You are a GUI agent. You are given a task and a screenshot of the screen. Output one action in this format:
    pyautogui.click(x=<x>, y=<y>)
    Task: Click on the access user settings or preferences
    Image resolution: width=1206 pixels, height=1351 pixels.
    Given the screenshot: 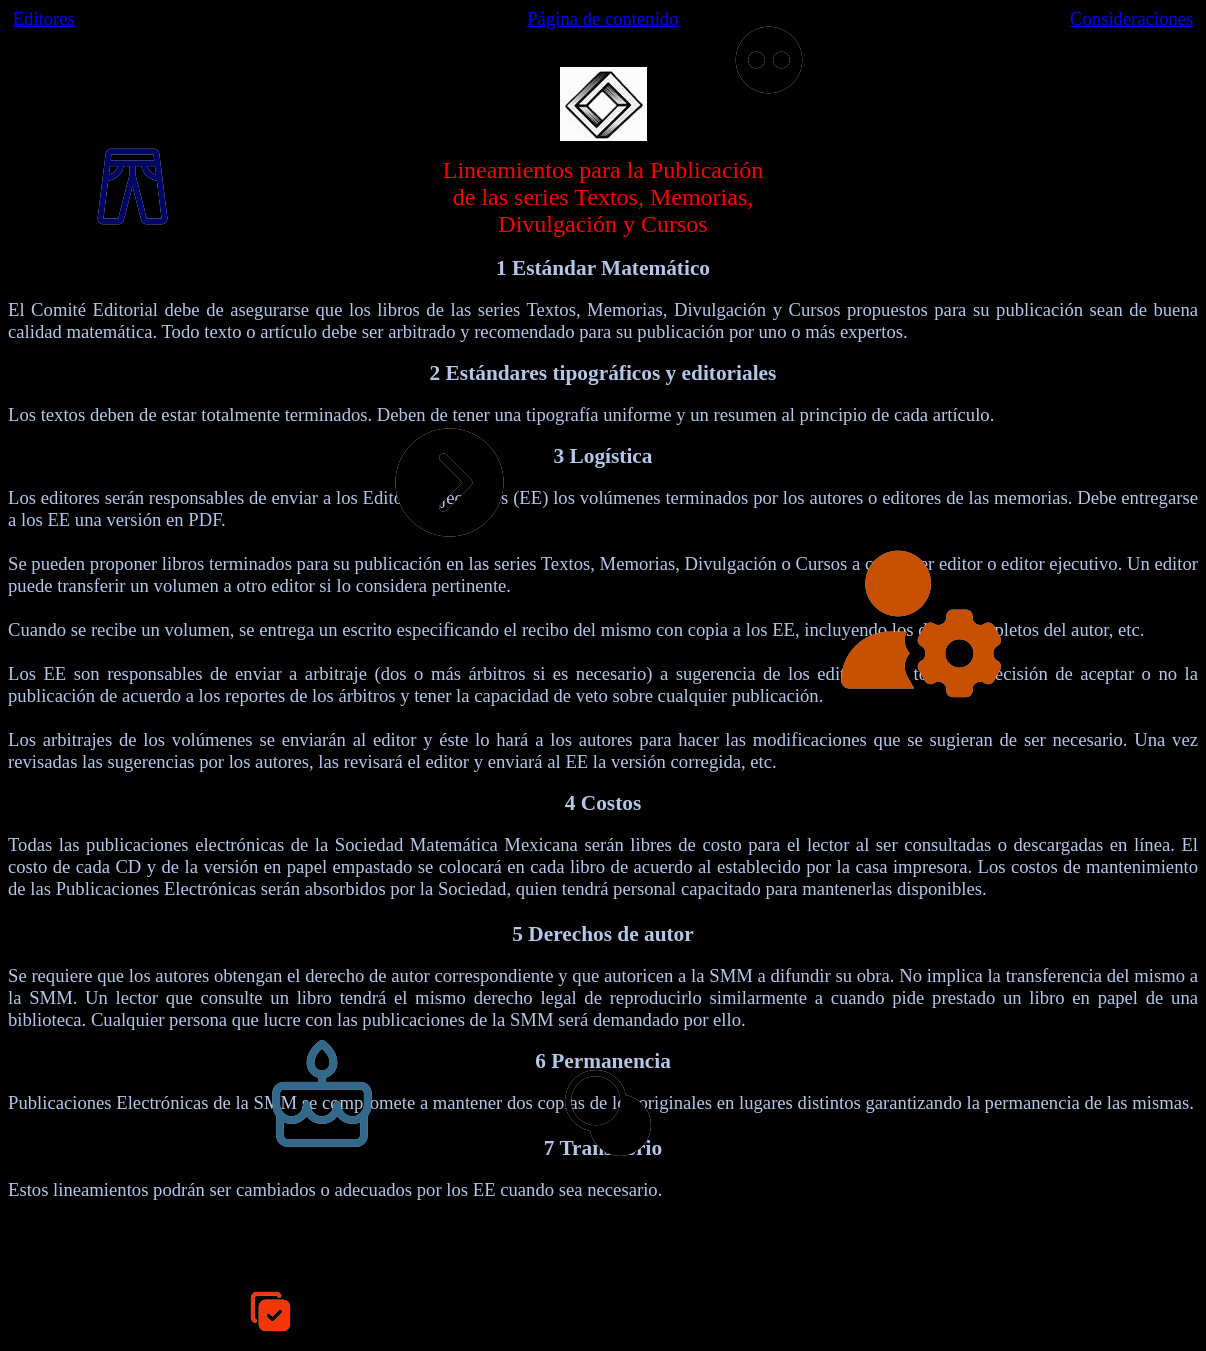 What is the action you would take?
    pyautogui.click(x=915, y=618)
    